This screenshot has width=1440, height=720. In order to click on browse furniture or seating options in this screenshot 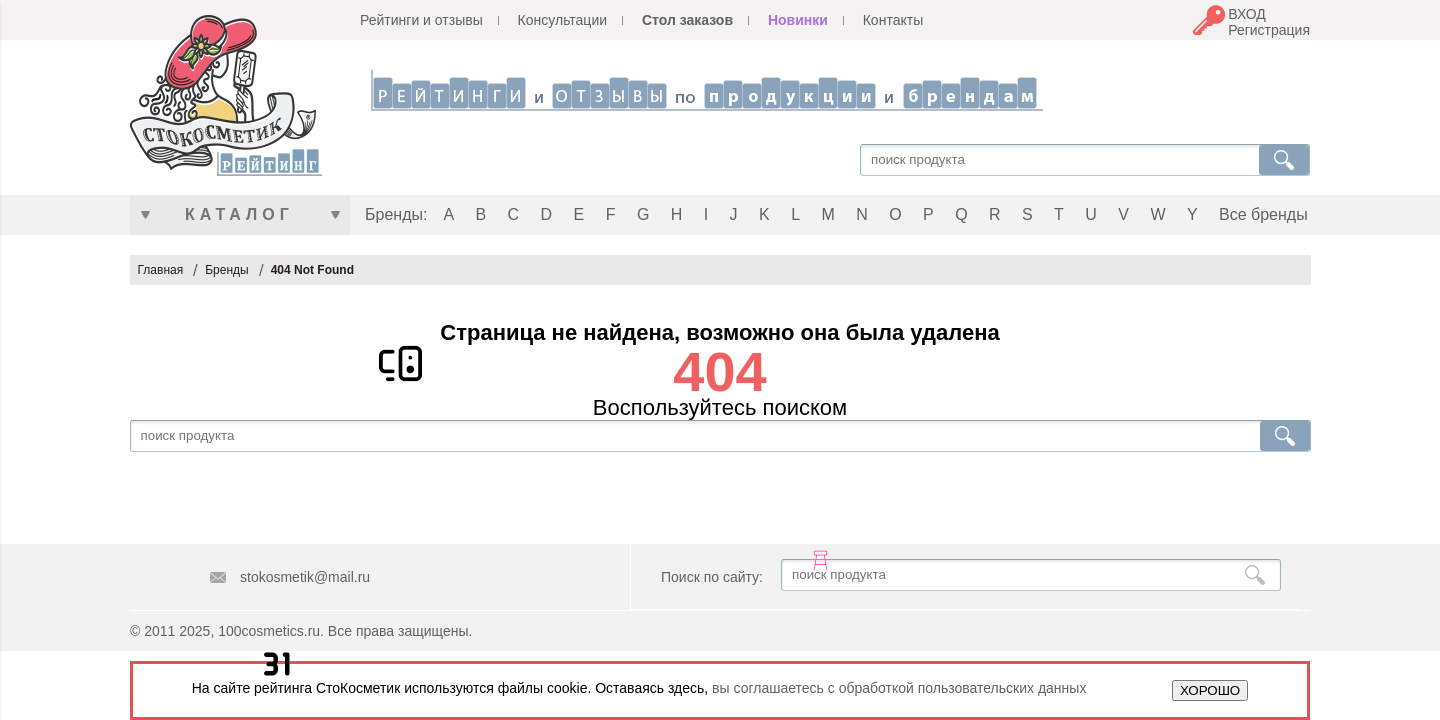, I will do `click(820, 560)`.